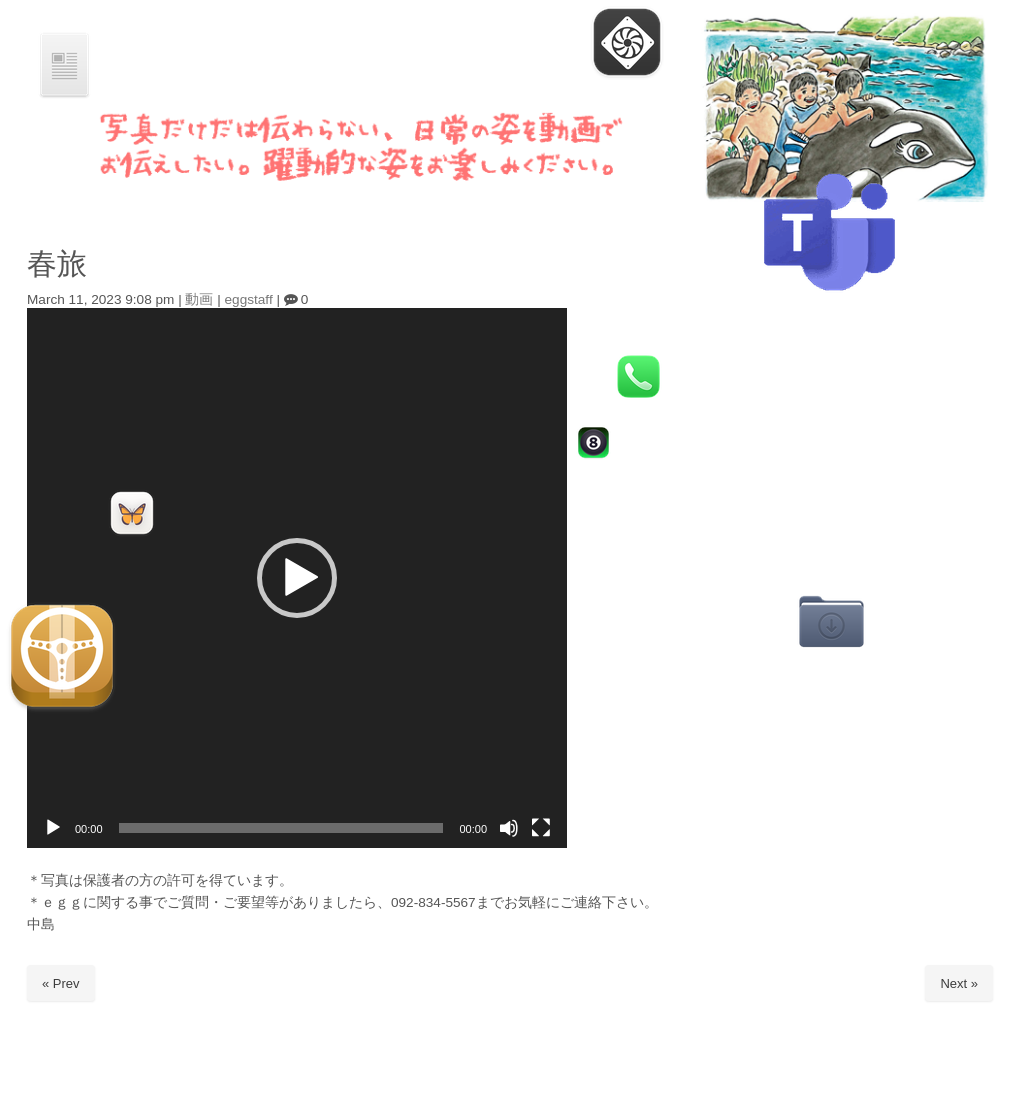  I want to click on open boxflat racing wheel configuration app, so click(62, 656).